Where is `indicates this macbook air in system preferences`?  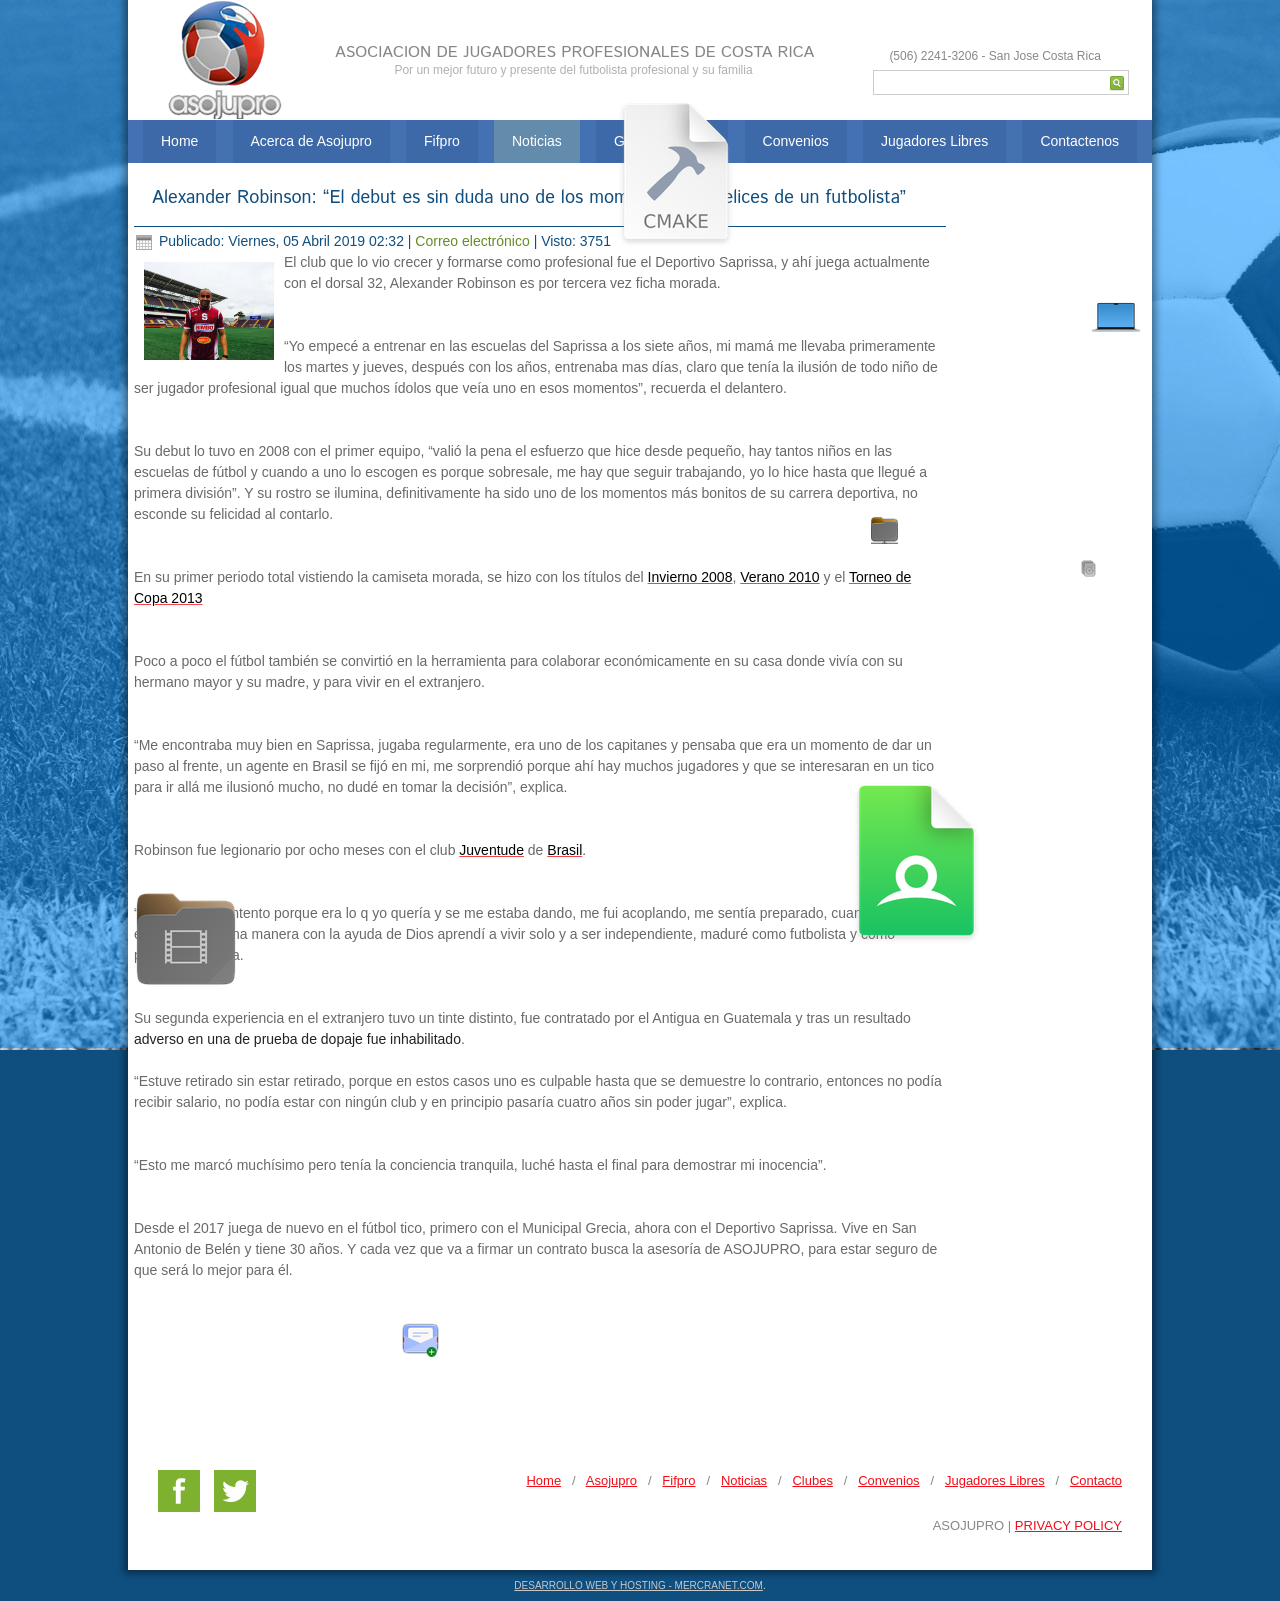
indicates this macbook air in system preferences is located at coordinates (1116, 313).